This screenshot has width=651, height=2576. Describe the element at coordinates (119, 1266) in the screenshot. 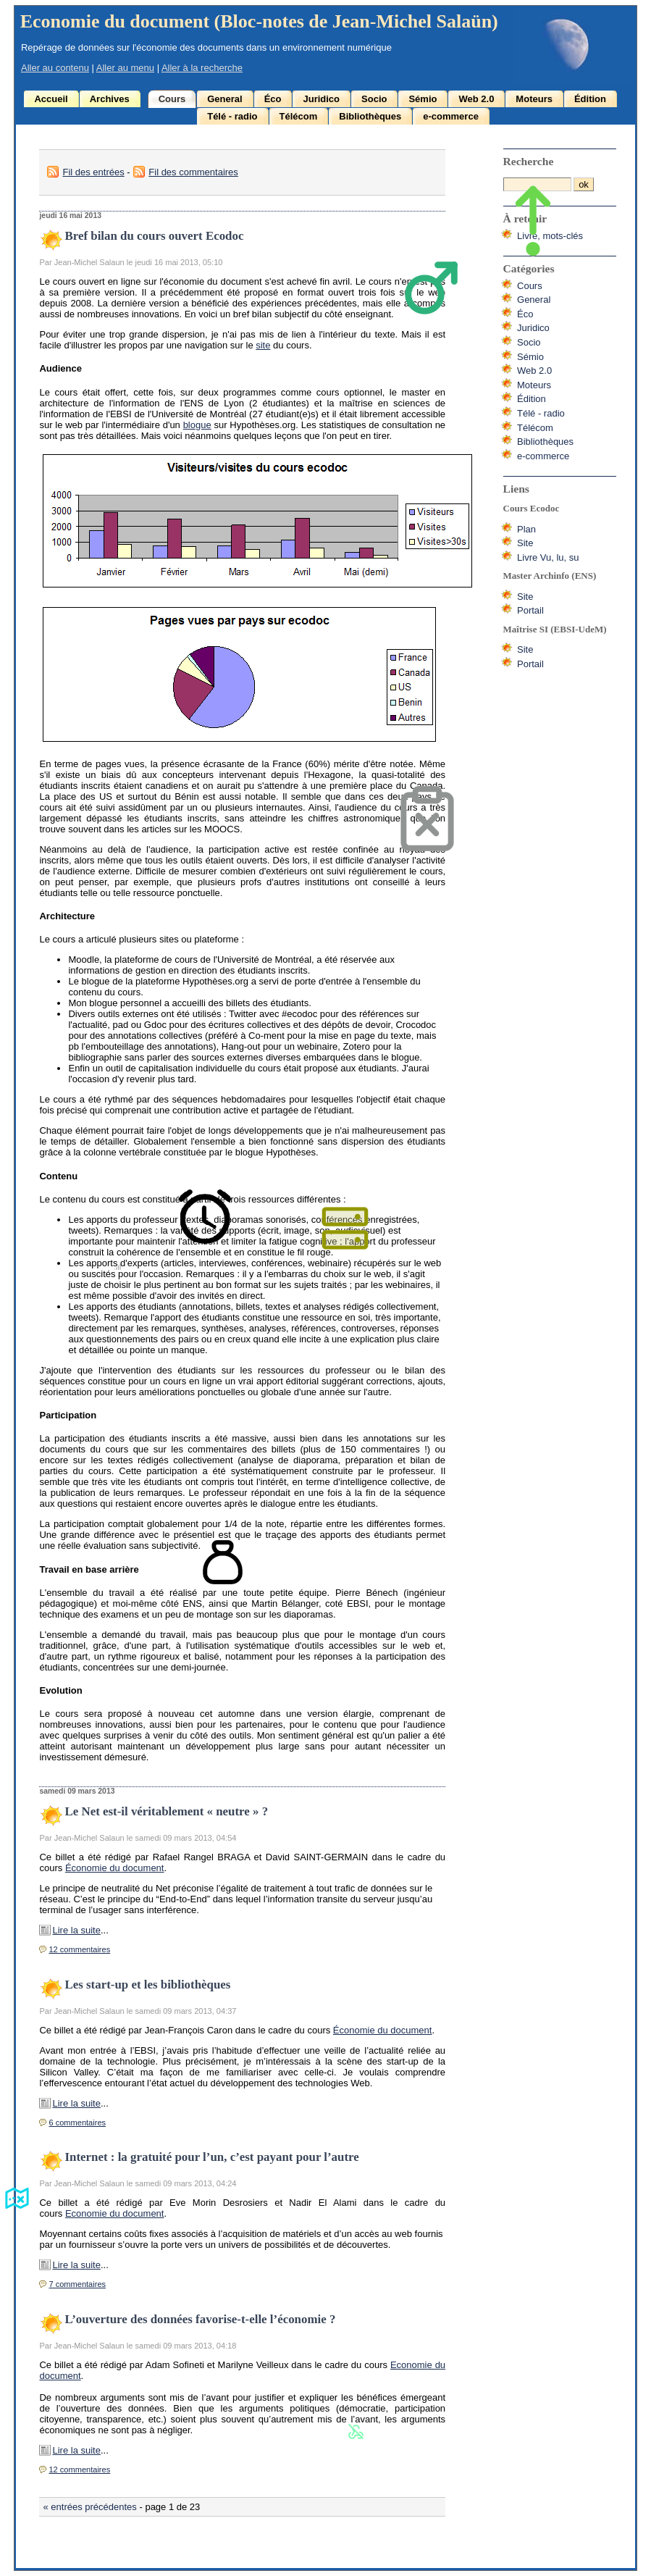

I see `indicates strong cellular network signal` at that location.